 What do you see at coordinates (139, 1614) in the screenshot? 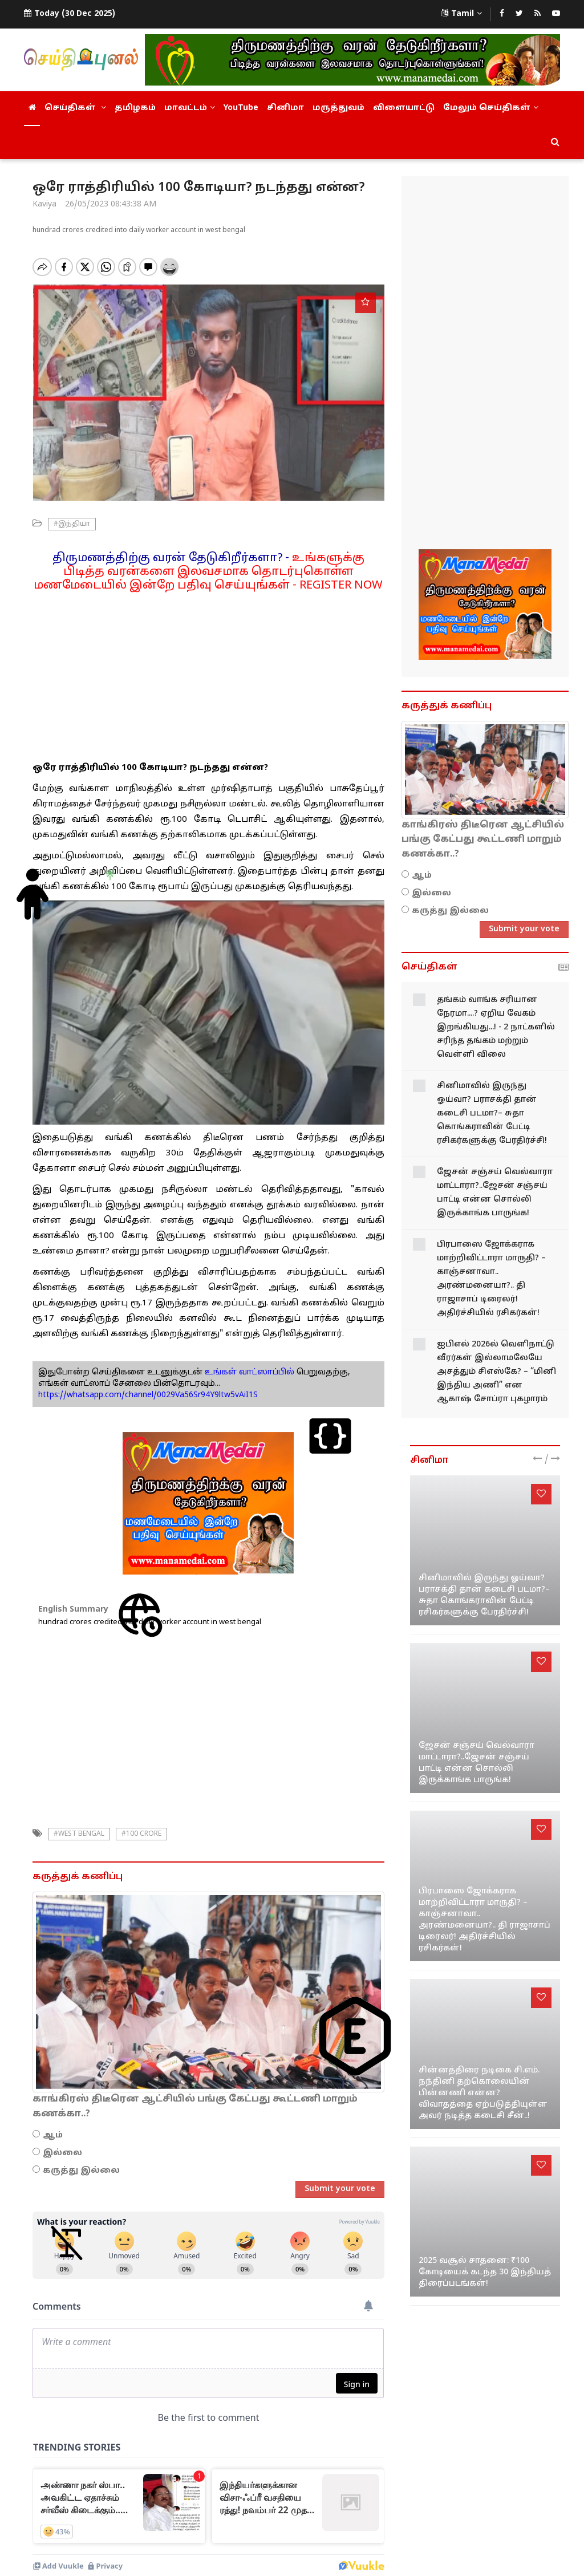
I see `set or change timezone preferences` at bounding box center [139, 1614].